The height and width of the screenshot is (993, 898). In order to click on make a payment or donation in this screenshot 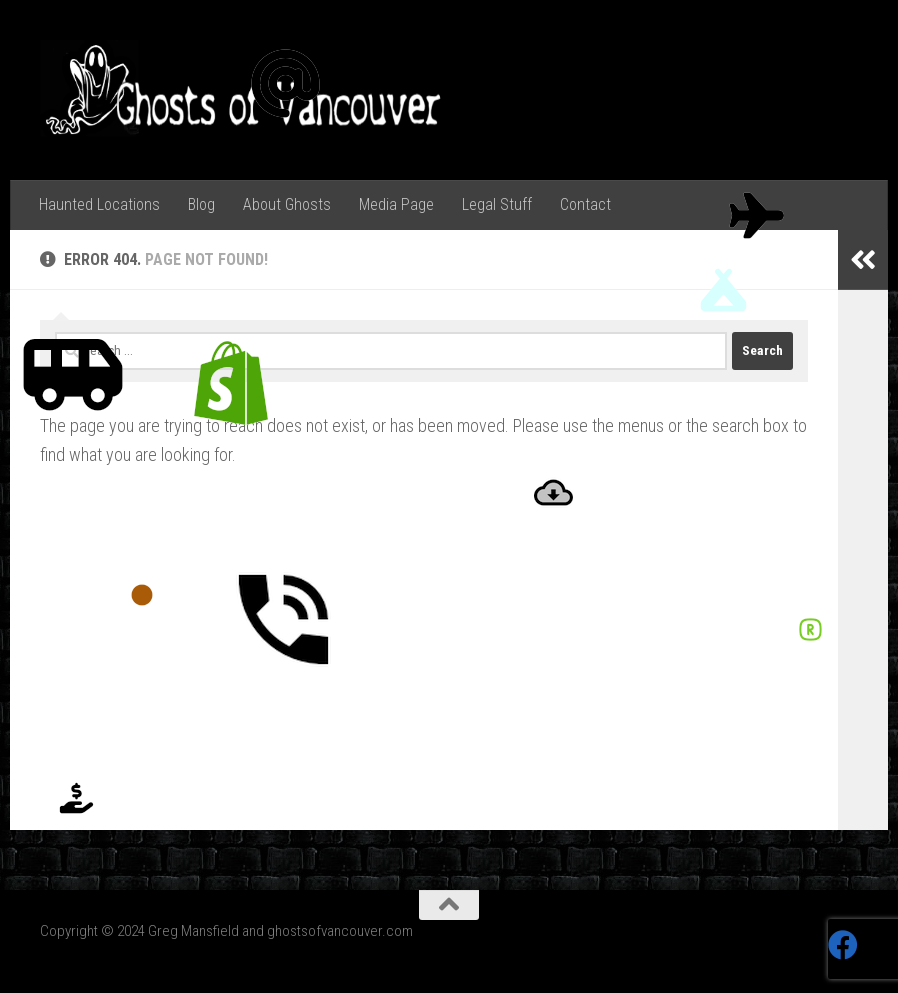, I will do `click(76, 798)`.